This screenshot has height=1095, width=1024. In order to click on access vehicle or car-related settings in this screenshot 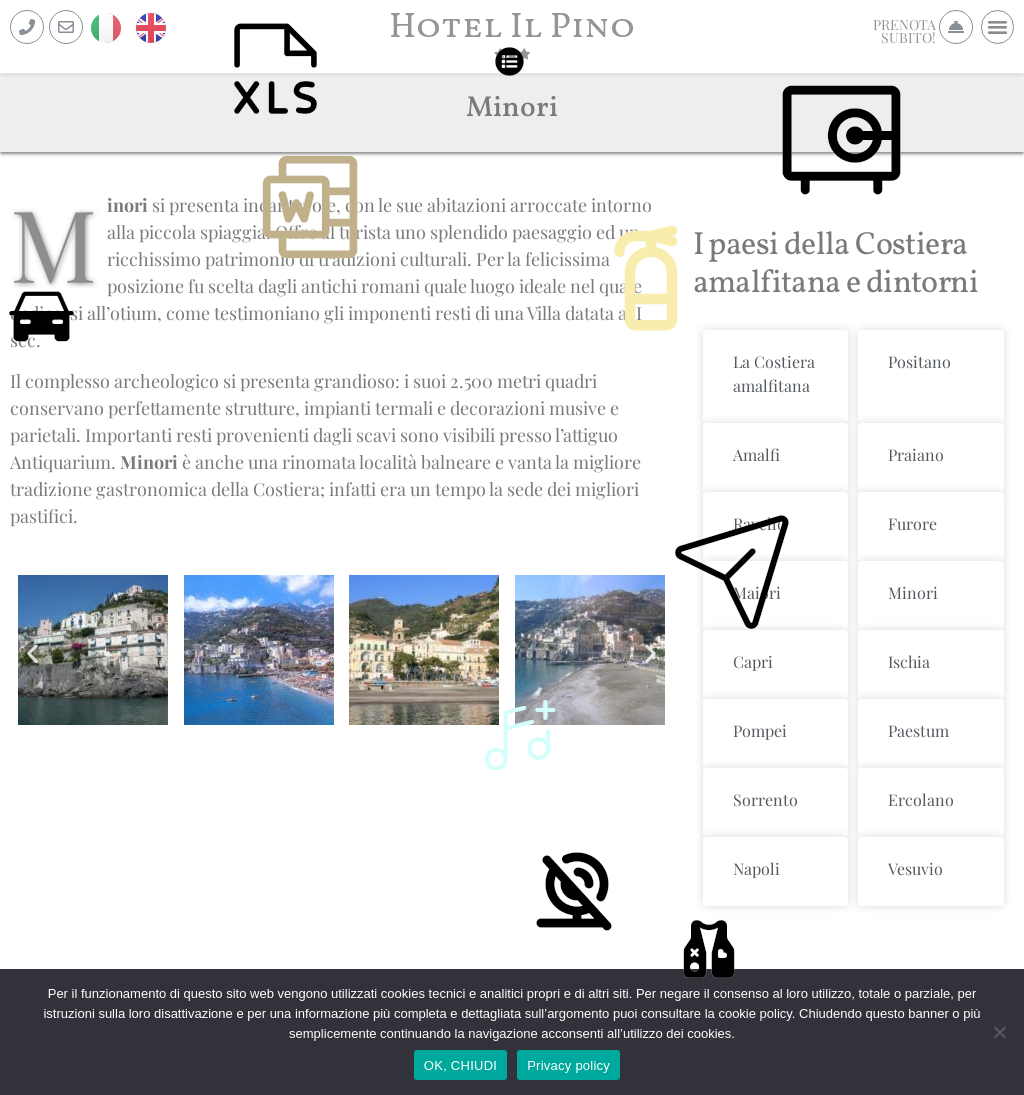, I will do `click(41, 317)`.